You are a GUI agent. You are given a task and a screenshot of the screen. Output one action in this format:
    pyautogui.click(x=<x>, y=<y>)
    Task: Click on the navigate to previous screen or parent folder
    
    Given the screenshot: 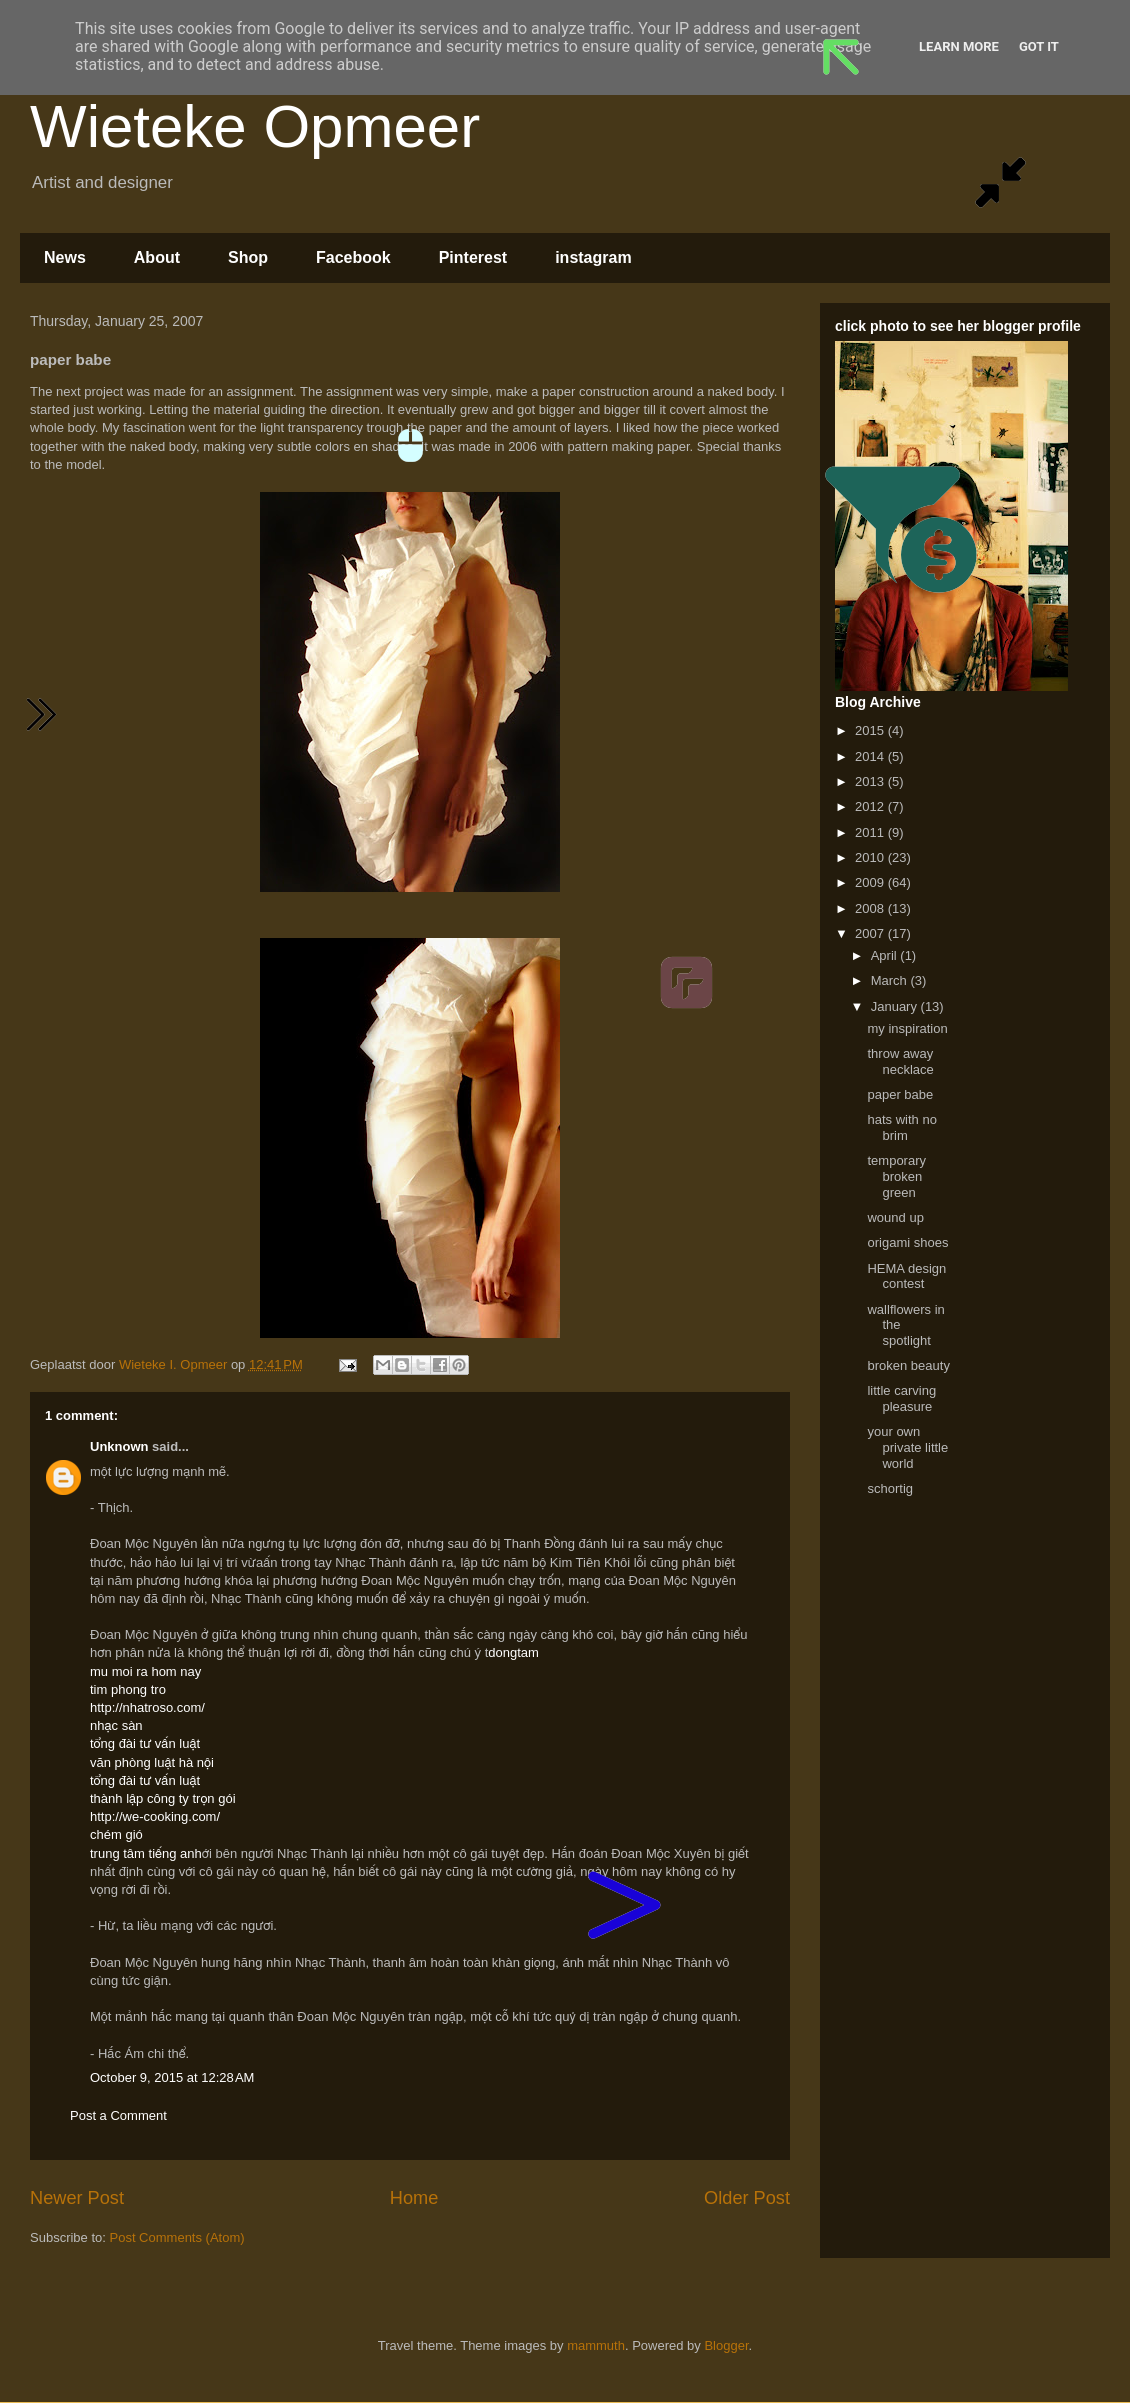 What is the action you would take?
    pyautogui.click(x=841, y=57)
    